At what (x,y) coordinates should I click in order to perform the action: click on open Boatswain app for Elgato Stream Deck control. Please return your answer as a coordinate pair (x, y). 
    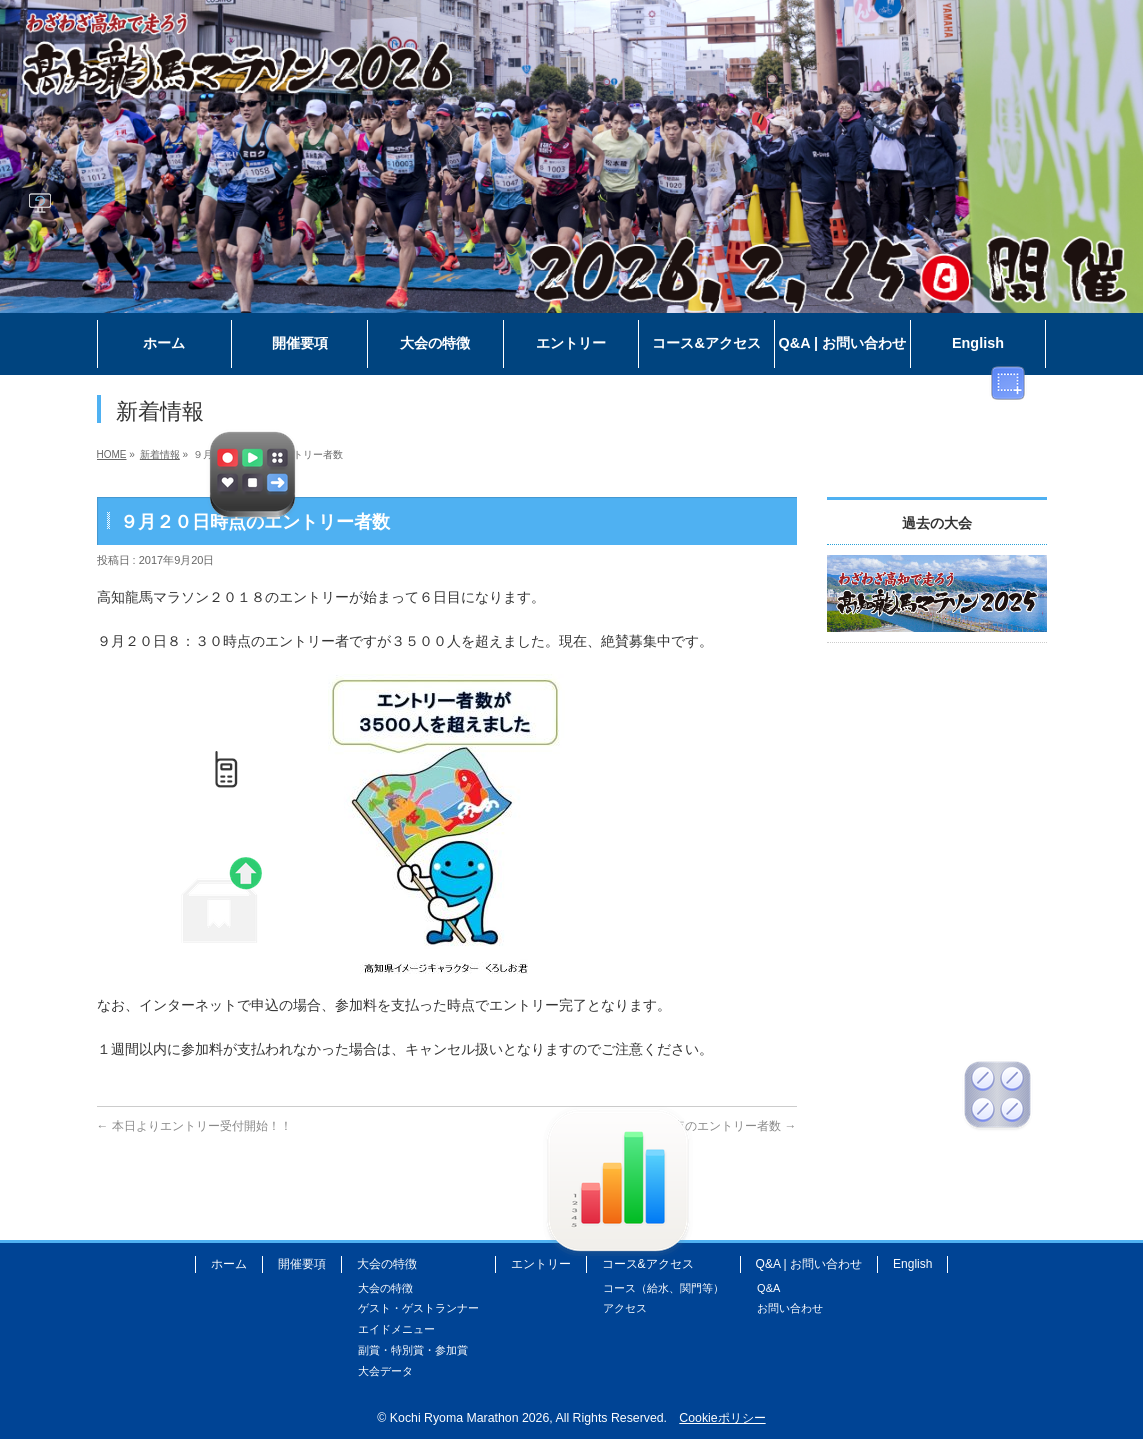
    Looking at the image, I should click on (252, 474).